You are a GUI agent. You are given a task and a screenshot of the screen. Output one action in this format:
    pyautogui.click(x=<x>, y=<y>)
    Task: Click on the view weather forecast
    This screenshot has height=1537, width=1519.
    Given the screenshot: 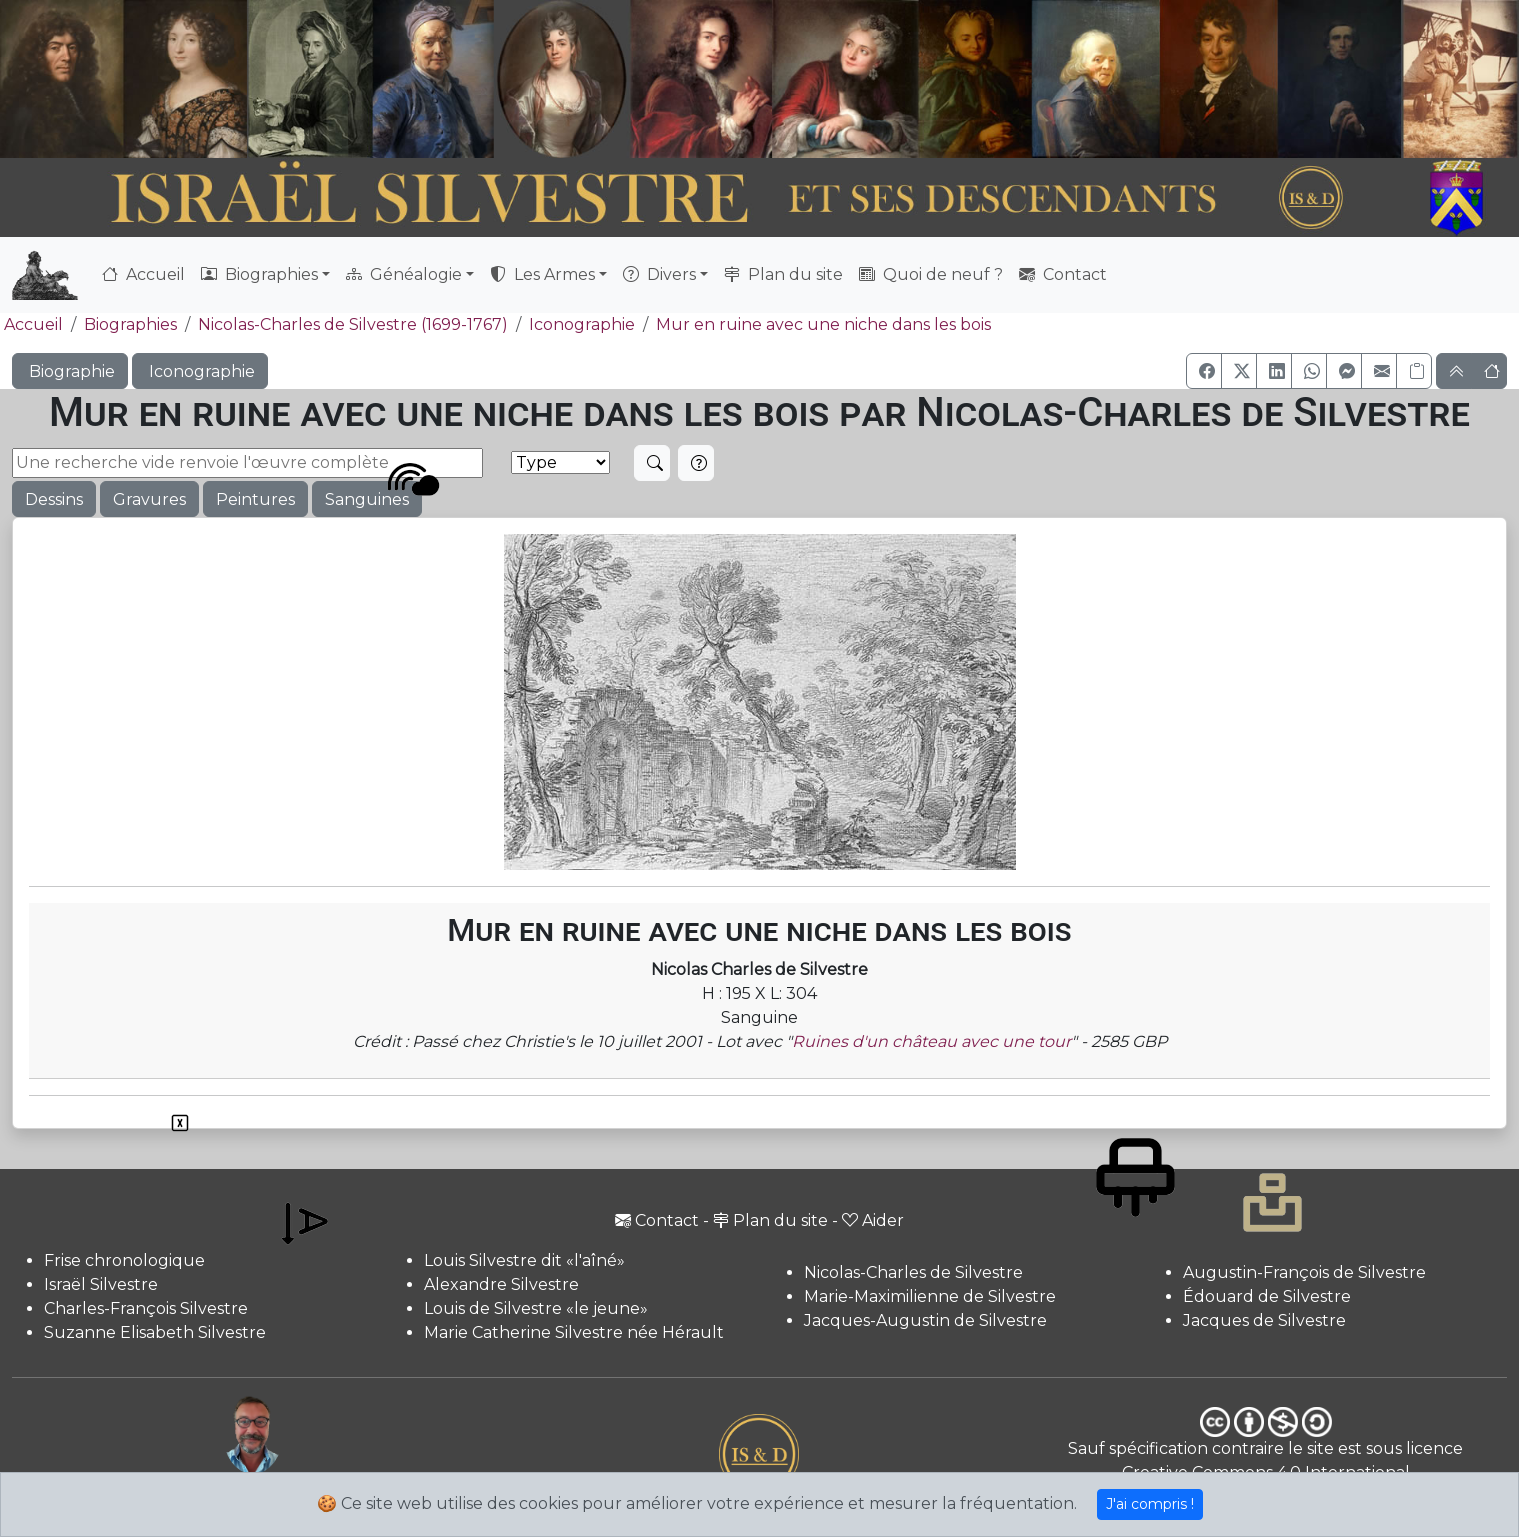 What is the action you would take?
    pyautogui.click(x=413, y=478)
    